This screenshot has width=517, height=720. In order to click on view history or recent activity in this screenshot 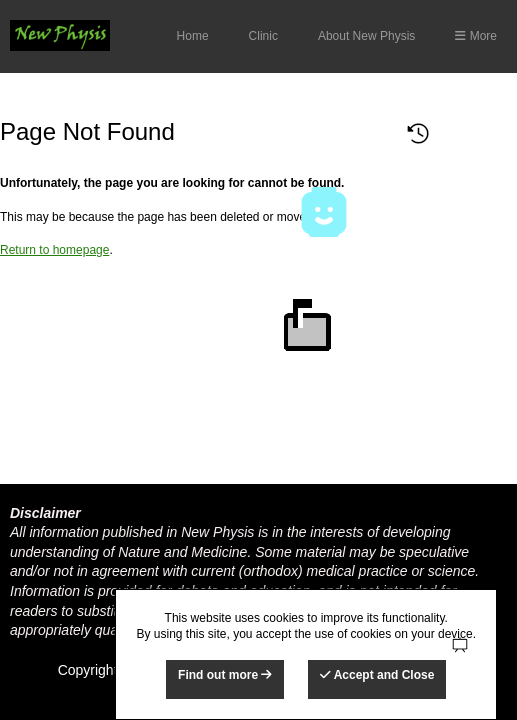, I will do `click(418, 133)`.